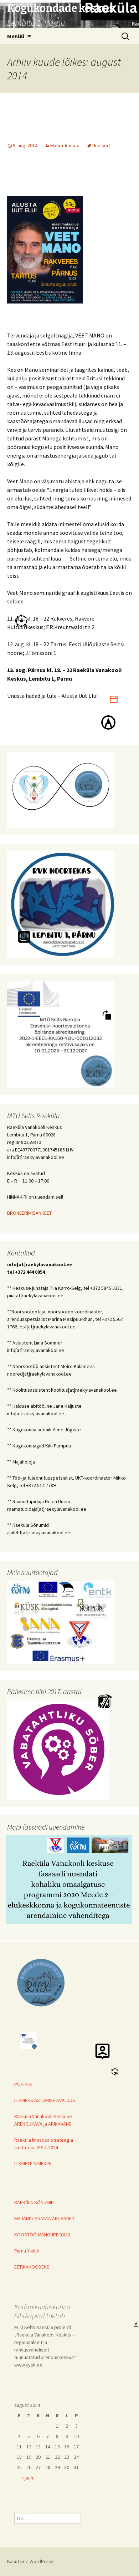 The width and height of the screenshot is (139, 2576). What do you see at coordinates (108, 722) in the screenshot?
I see `sketch app logo` at bounding box center [108, 722].